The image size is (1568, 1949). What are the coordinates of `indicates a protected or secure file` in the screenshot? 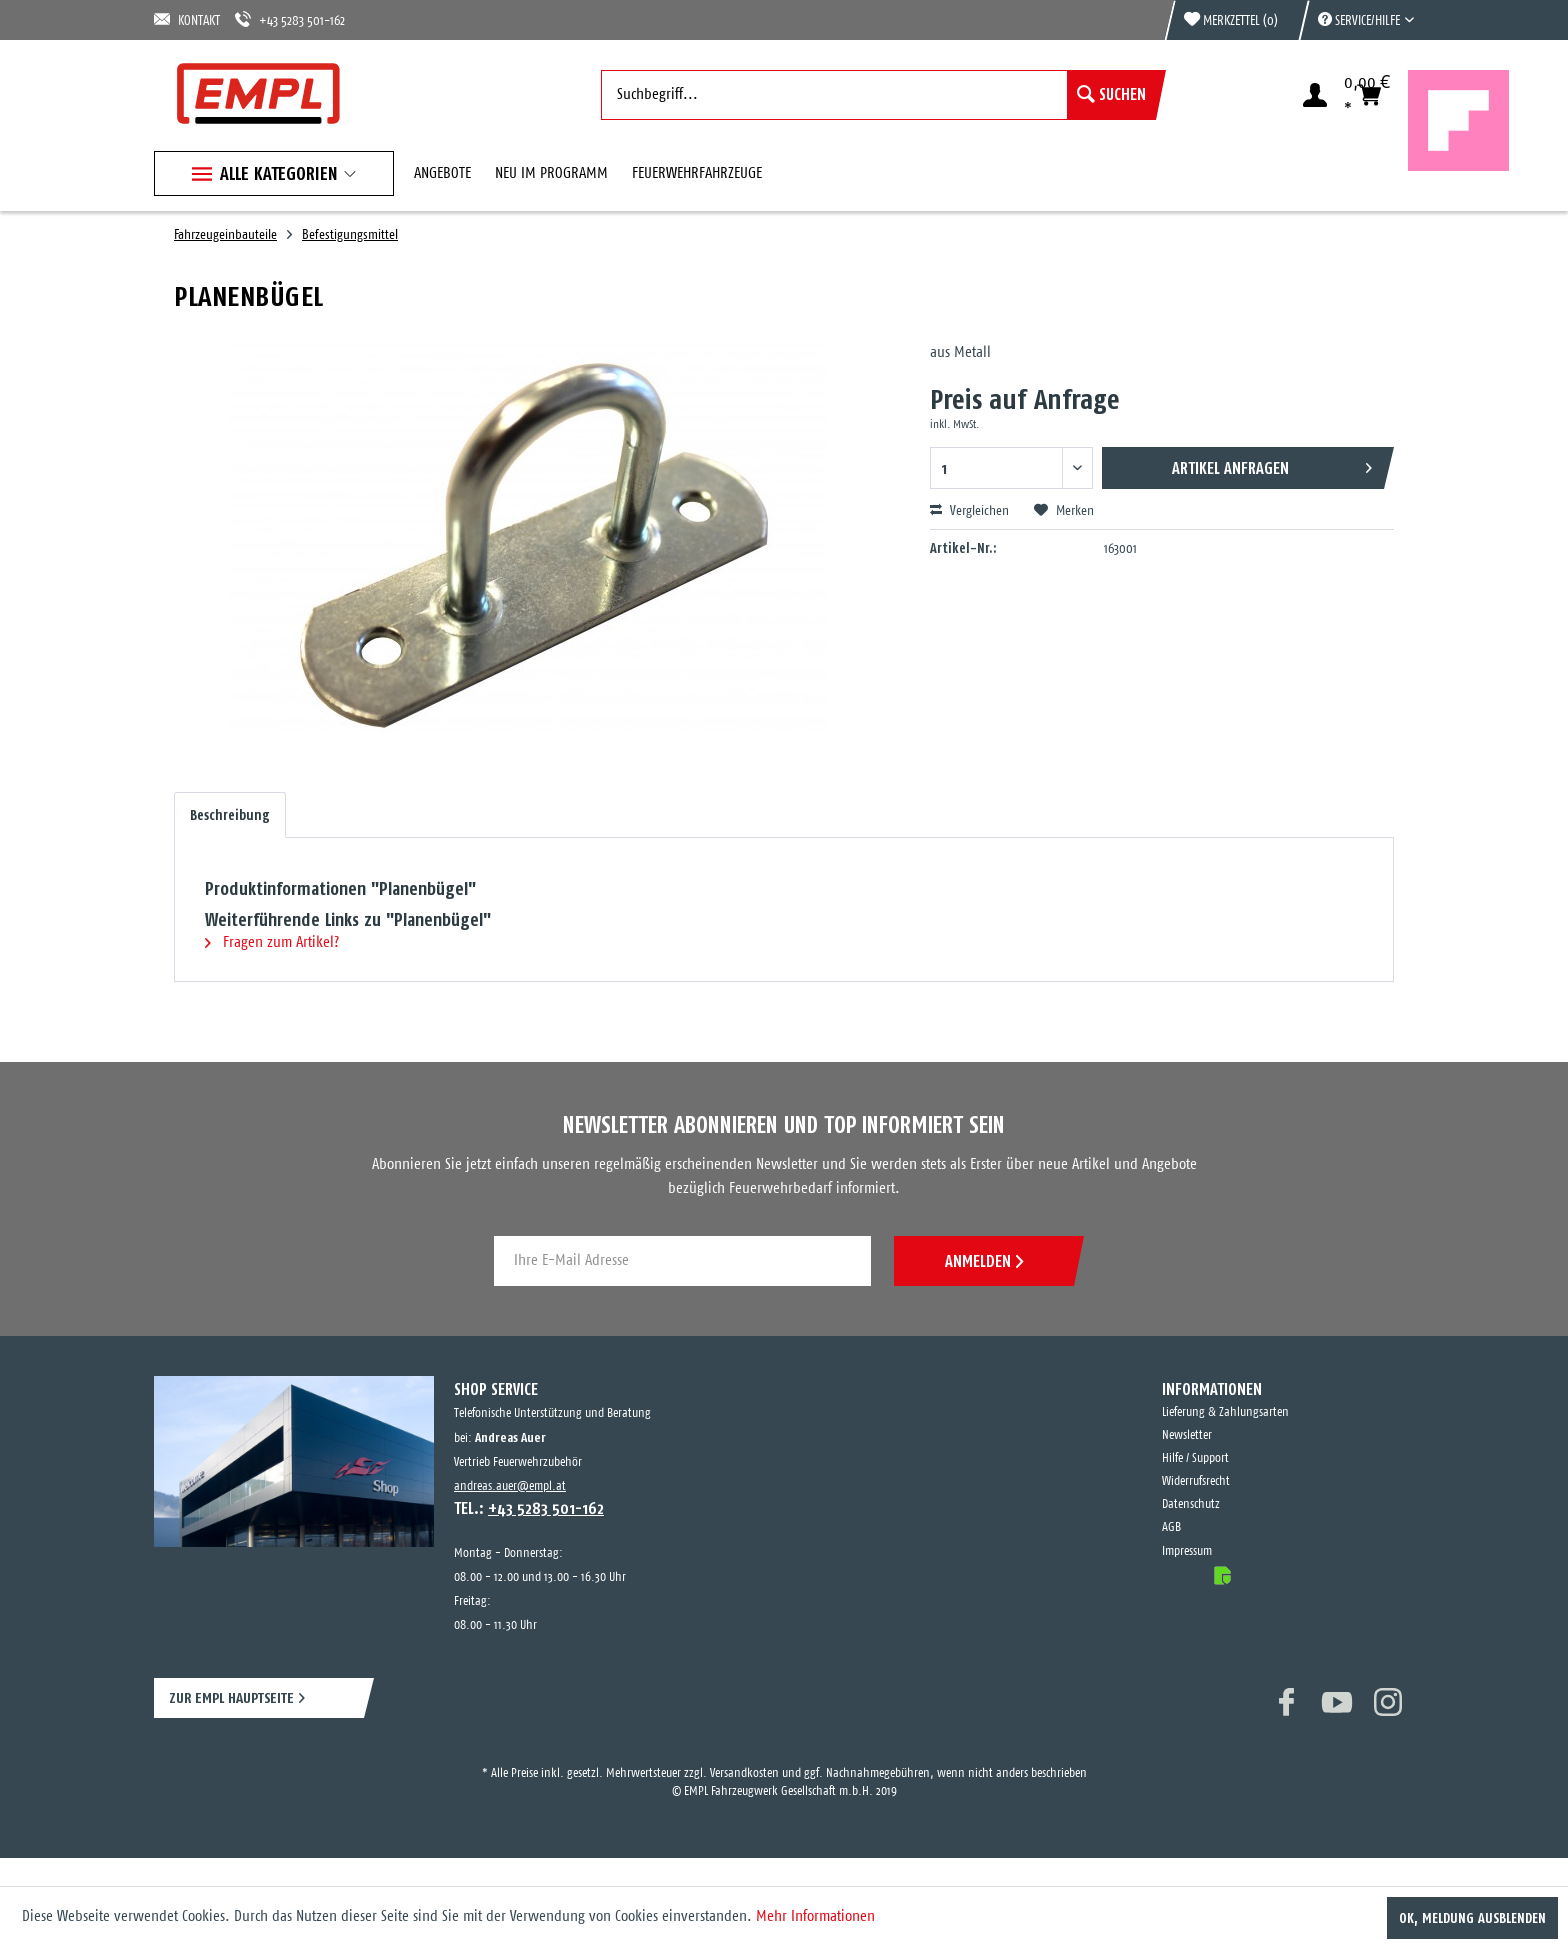 It's located at (1222, 1575).